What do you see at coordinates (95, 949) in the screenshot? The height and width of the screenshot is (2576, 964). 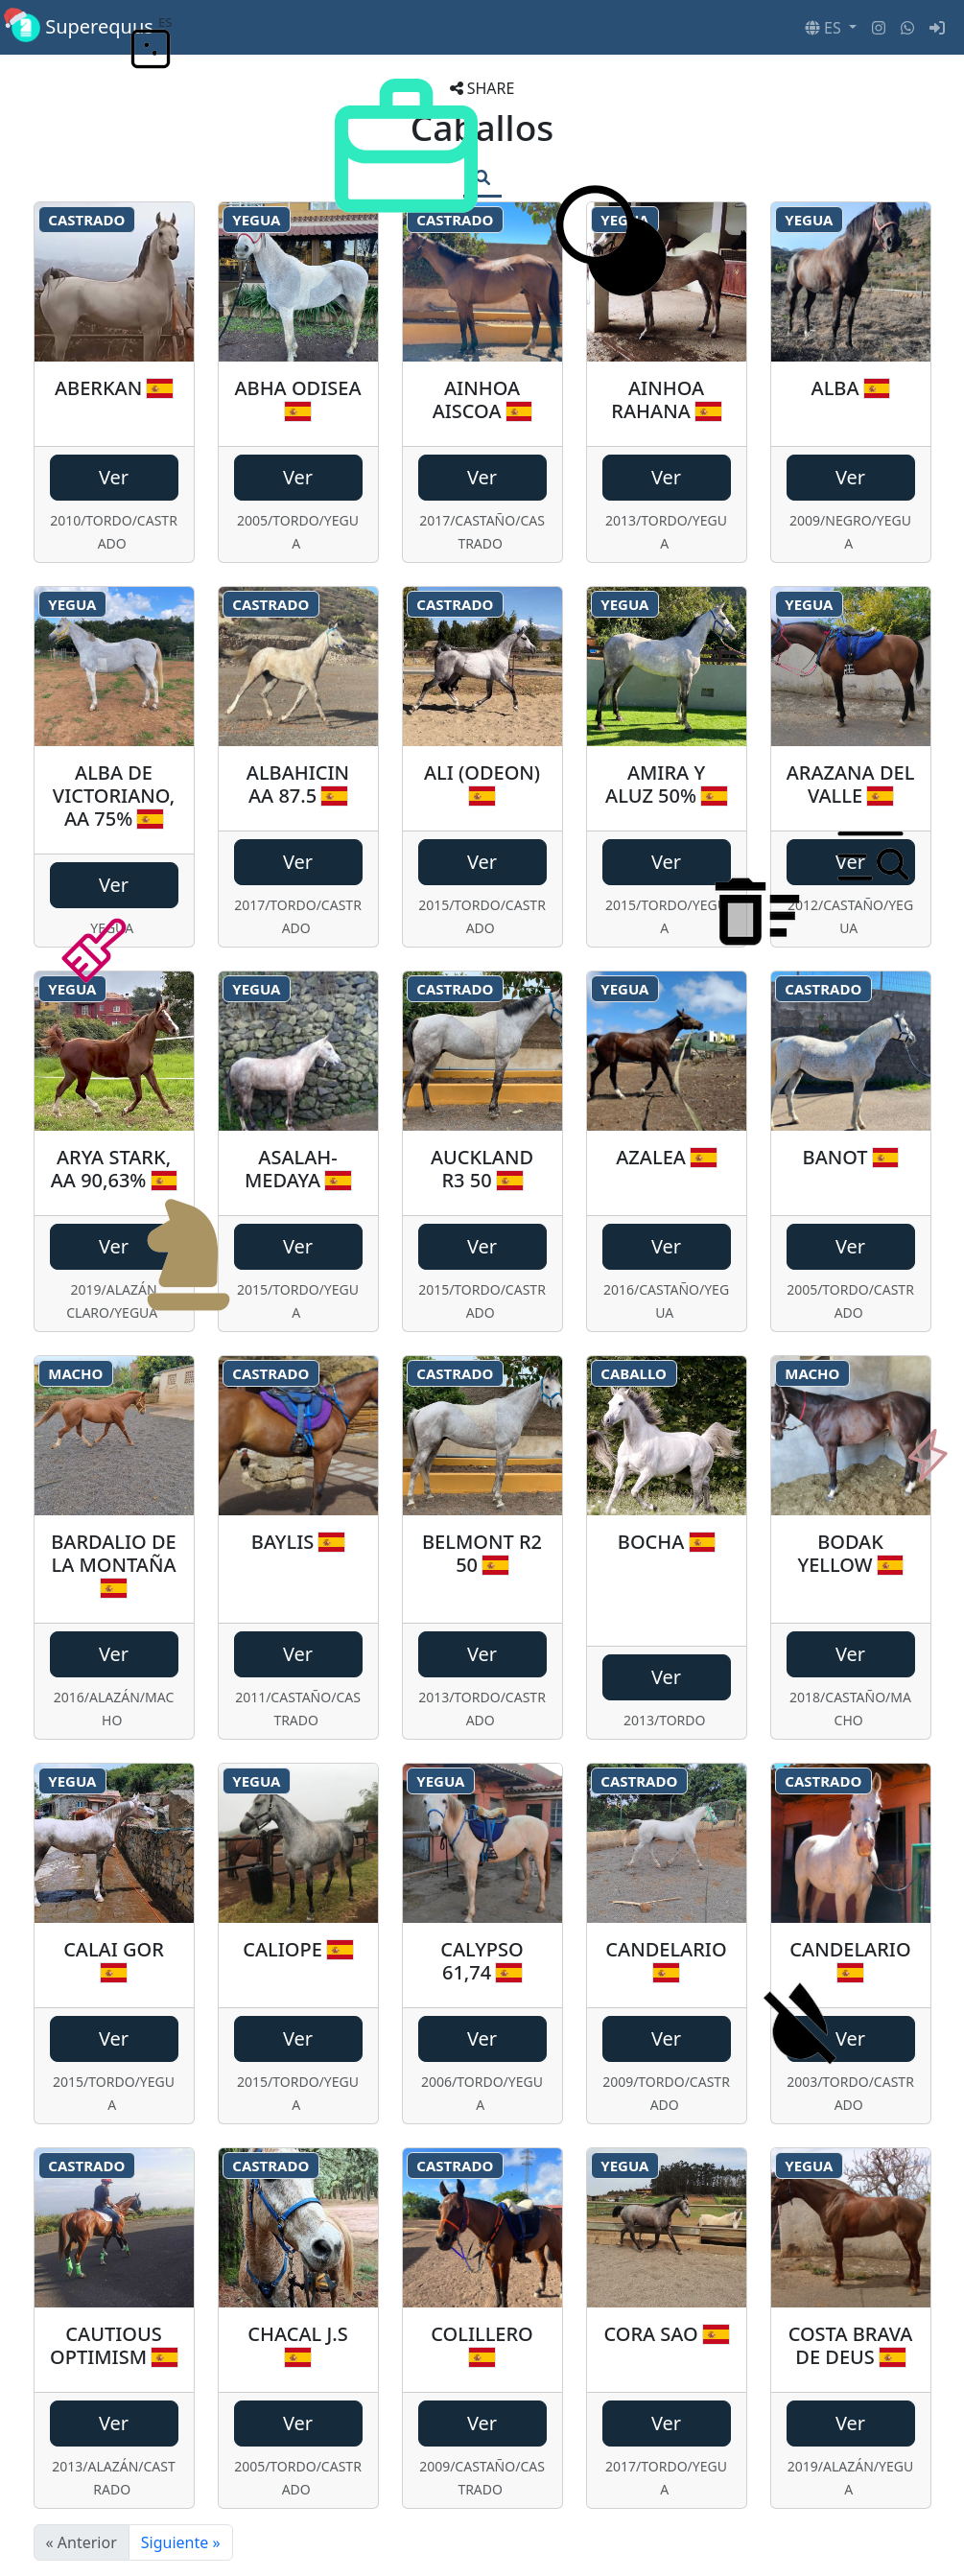 I see `access painting or drawing tools` at bounding box center [95, 949].